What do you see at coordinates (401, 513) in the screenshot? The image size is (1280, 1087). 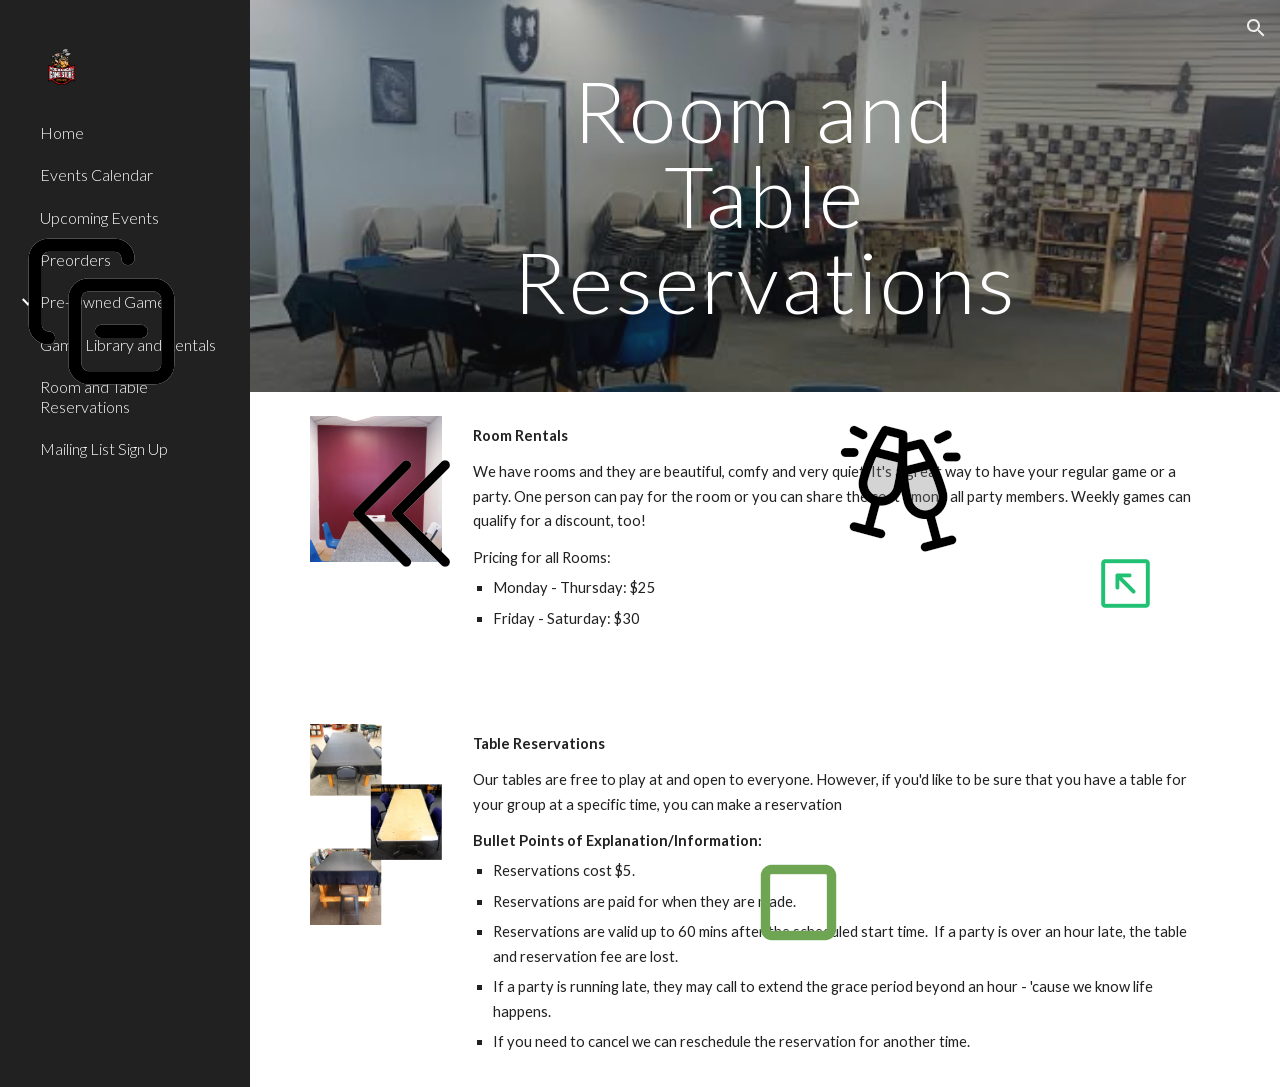 I see `go back to the beginning` at bounding box center [401, 513].